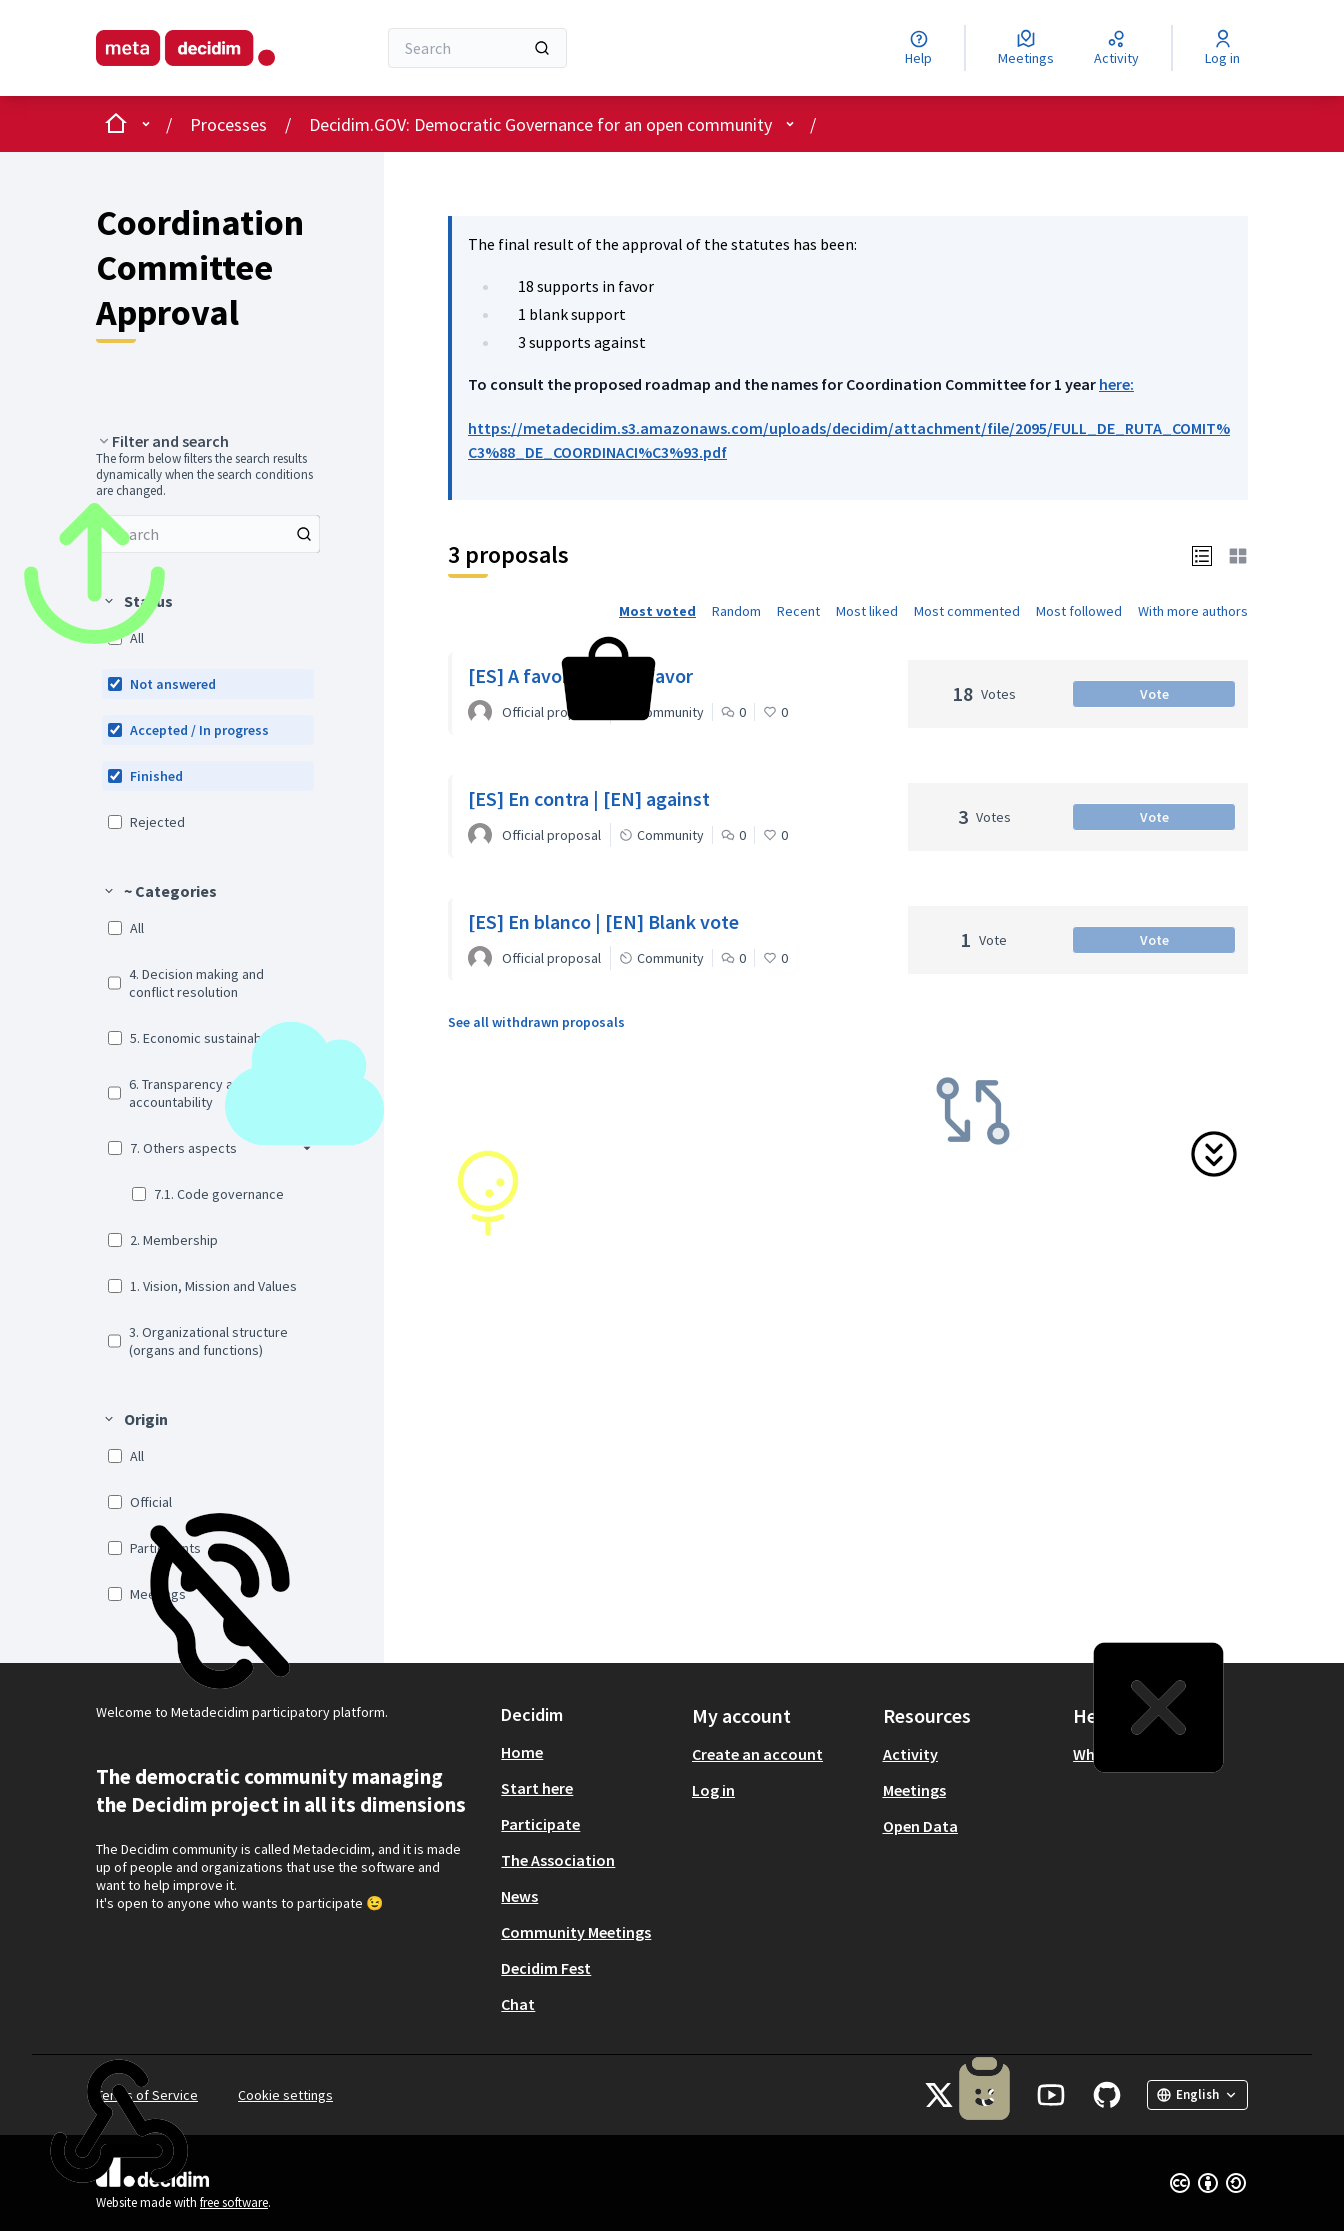  I want to click on expand all content below, so click(1214, 1154).